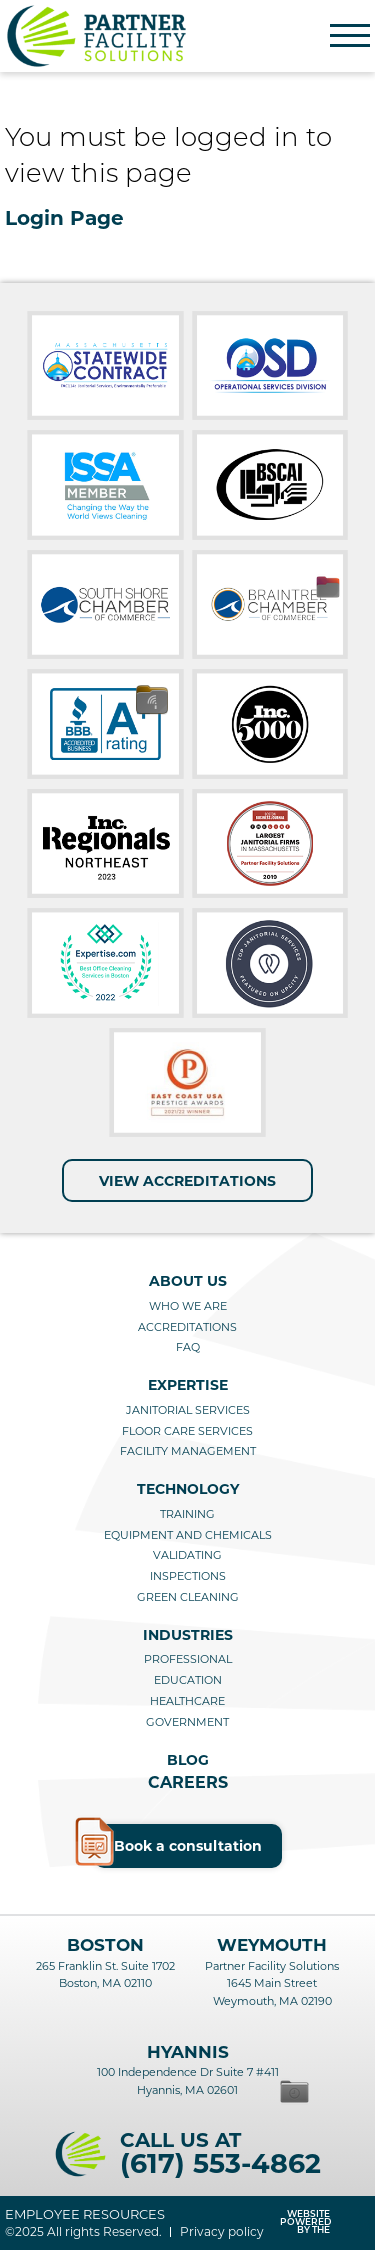 The image size is (375, 2250). What do you see at coordinates (94, 1841) in the screenshot?
I see `open a presentation template file` at bounding box center [94, 1841].